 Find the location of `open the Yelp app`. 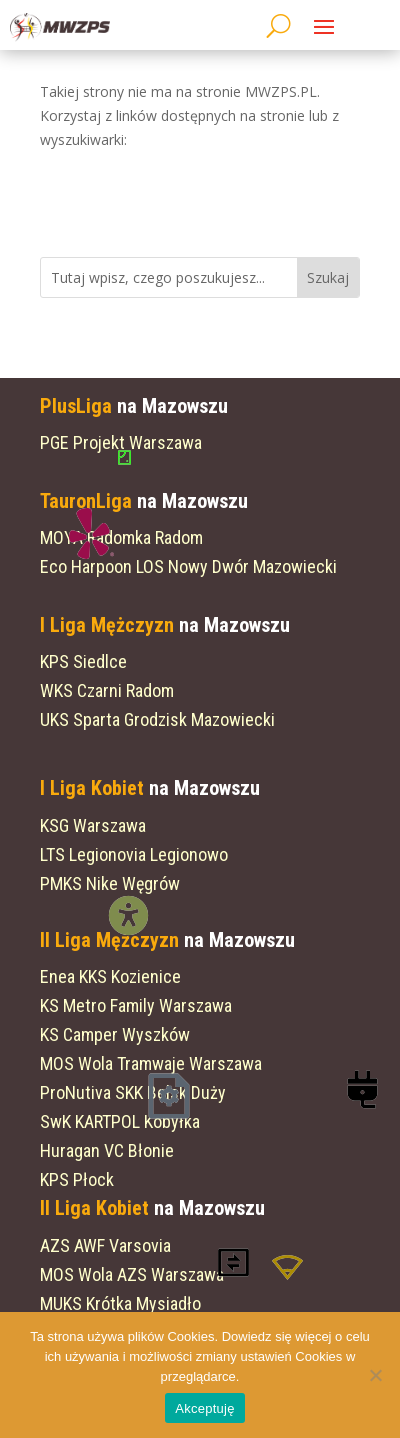

open the Yelp app is located at coordinates (91, 533).